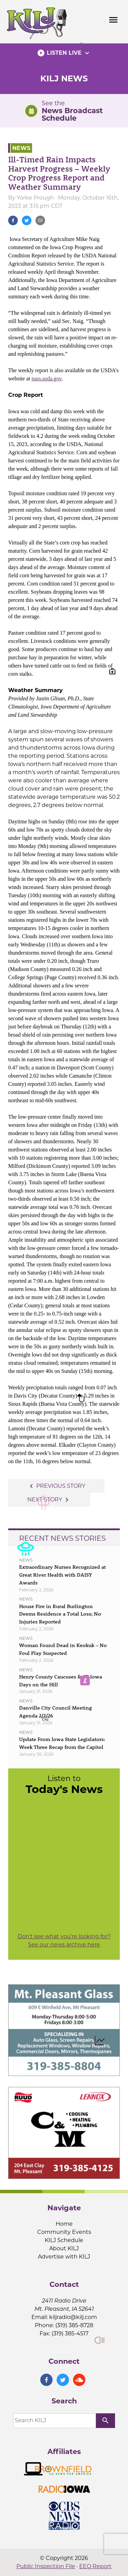 Image resolution: width=128 pixels, height=2576 pixels. Describe the element at coordinates (81, 1398) in the screenshot. I see `undo or go back to previous state` at that location.